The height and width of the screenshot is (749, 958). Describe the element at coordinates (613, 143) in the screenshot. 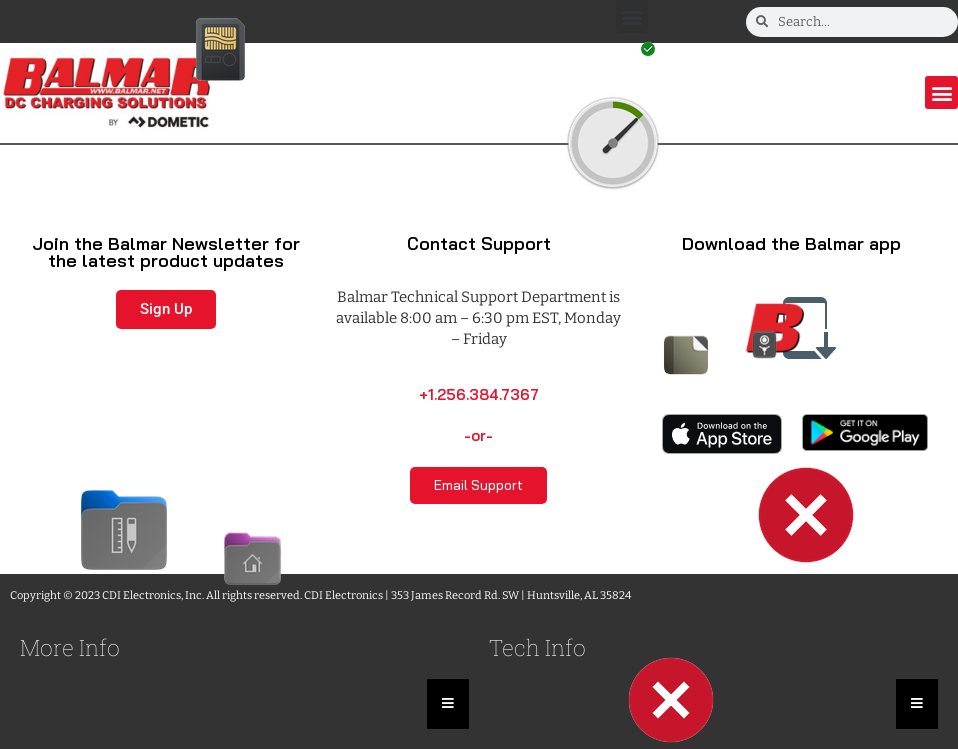

I see `open sysprof system profiler` at that location.